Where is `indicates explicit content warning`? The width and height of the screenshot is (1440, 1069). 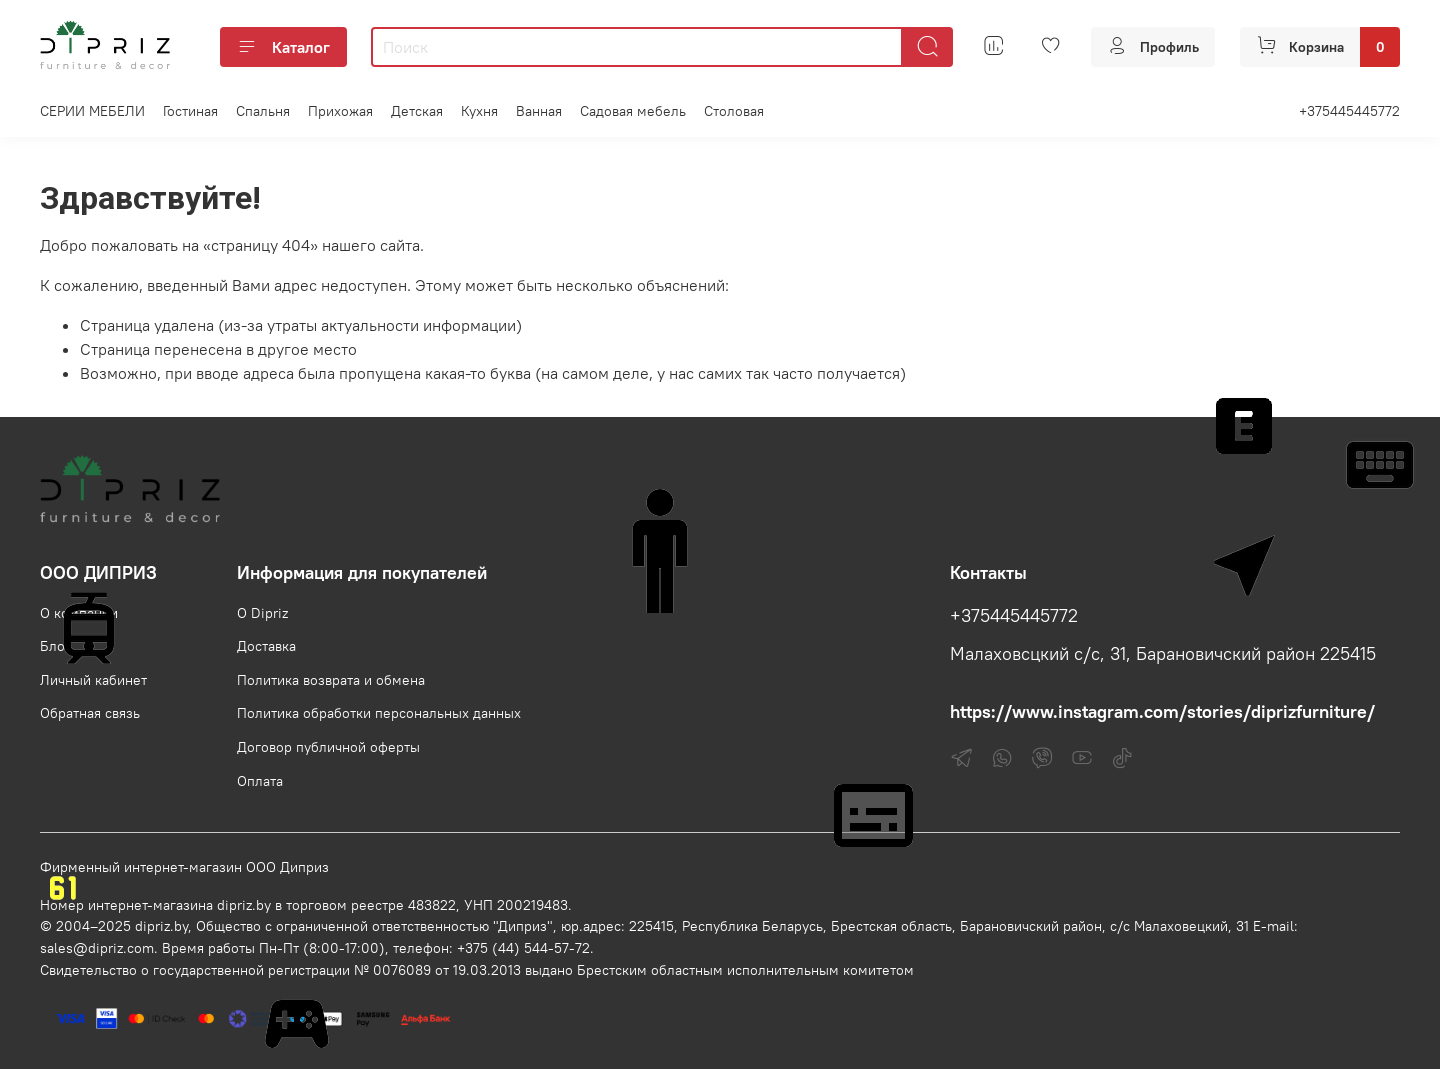
indicates explicit content warning is located at coordinates (1244, 426).